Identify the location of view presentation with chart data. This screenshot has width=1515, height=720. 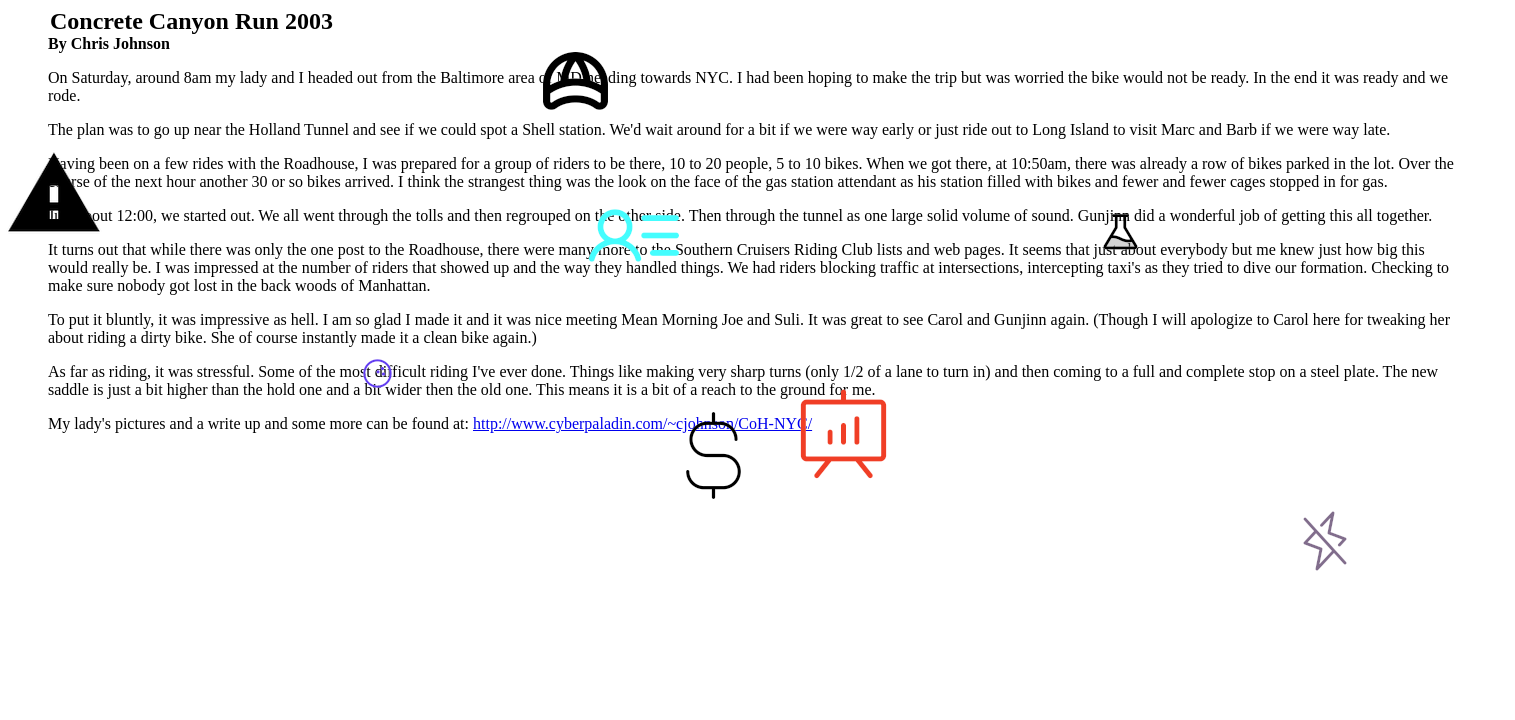
(843, 435).